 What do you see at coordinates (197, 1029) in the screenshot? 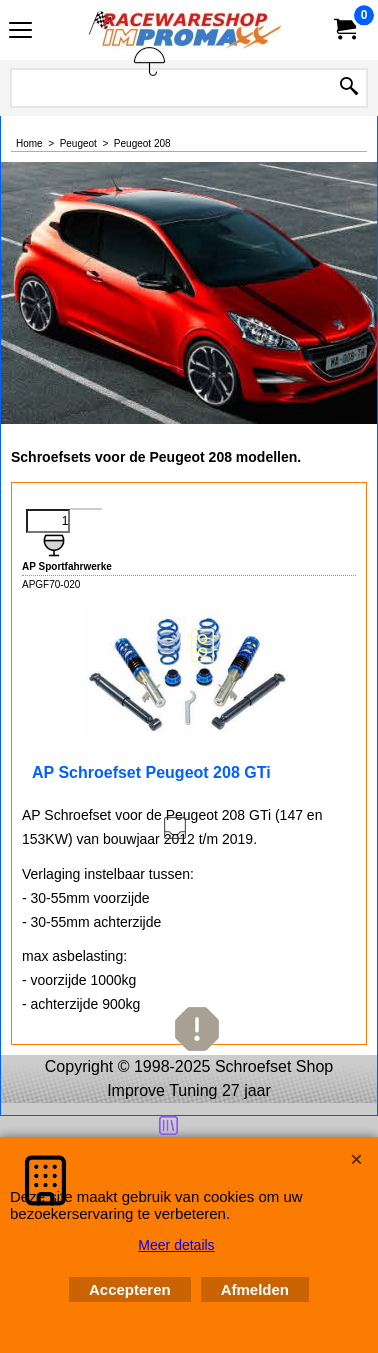
I see `indicates a critical warning or error state` at bounding box center [197, 1029].